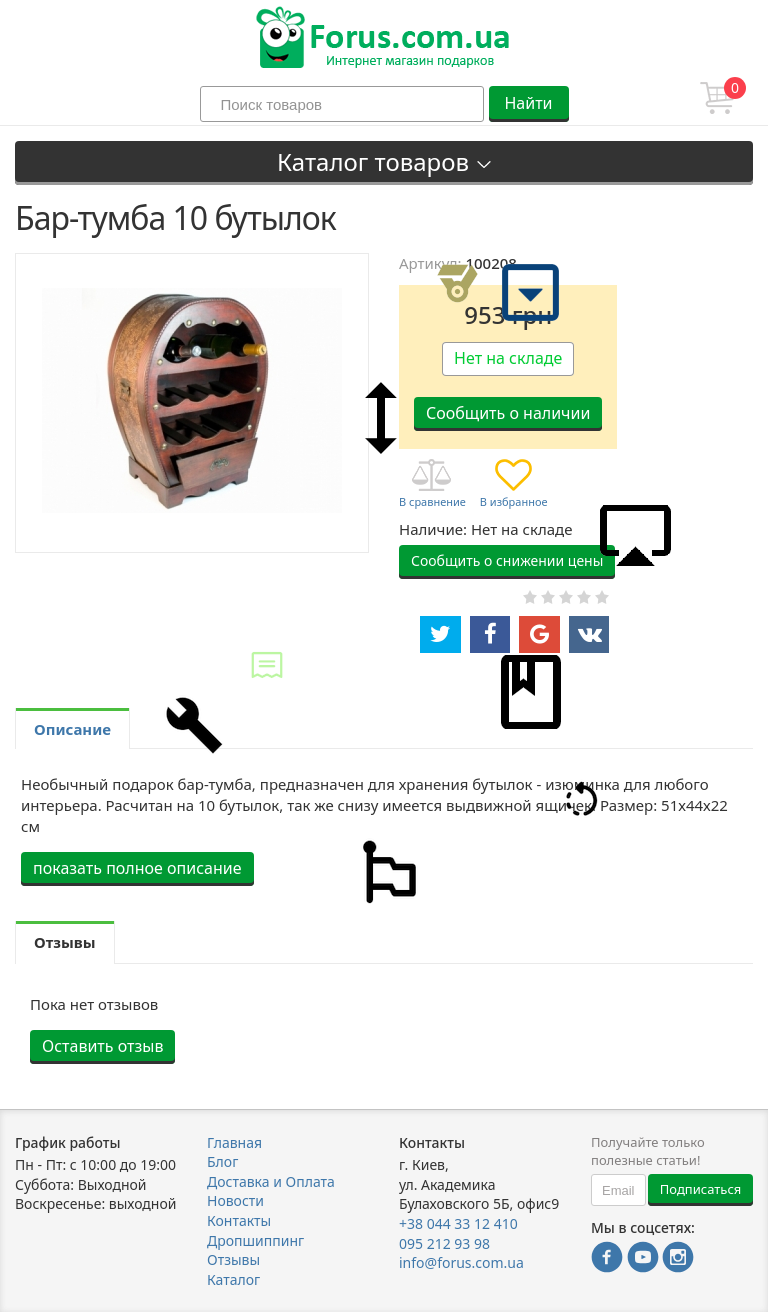 The height and width of the screenshot is (1312, 768). What do you see at coordinates (381, 418) in the screenshot?
I see `adjust height or vertical size` at bounding box center [381, 418].